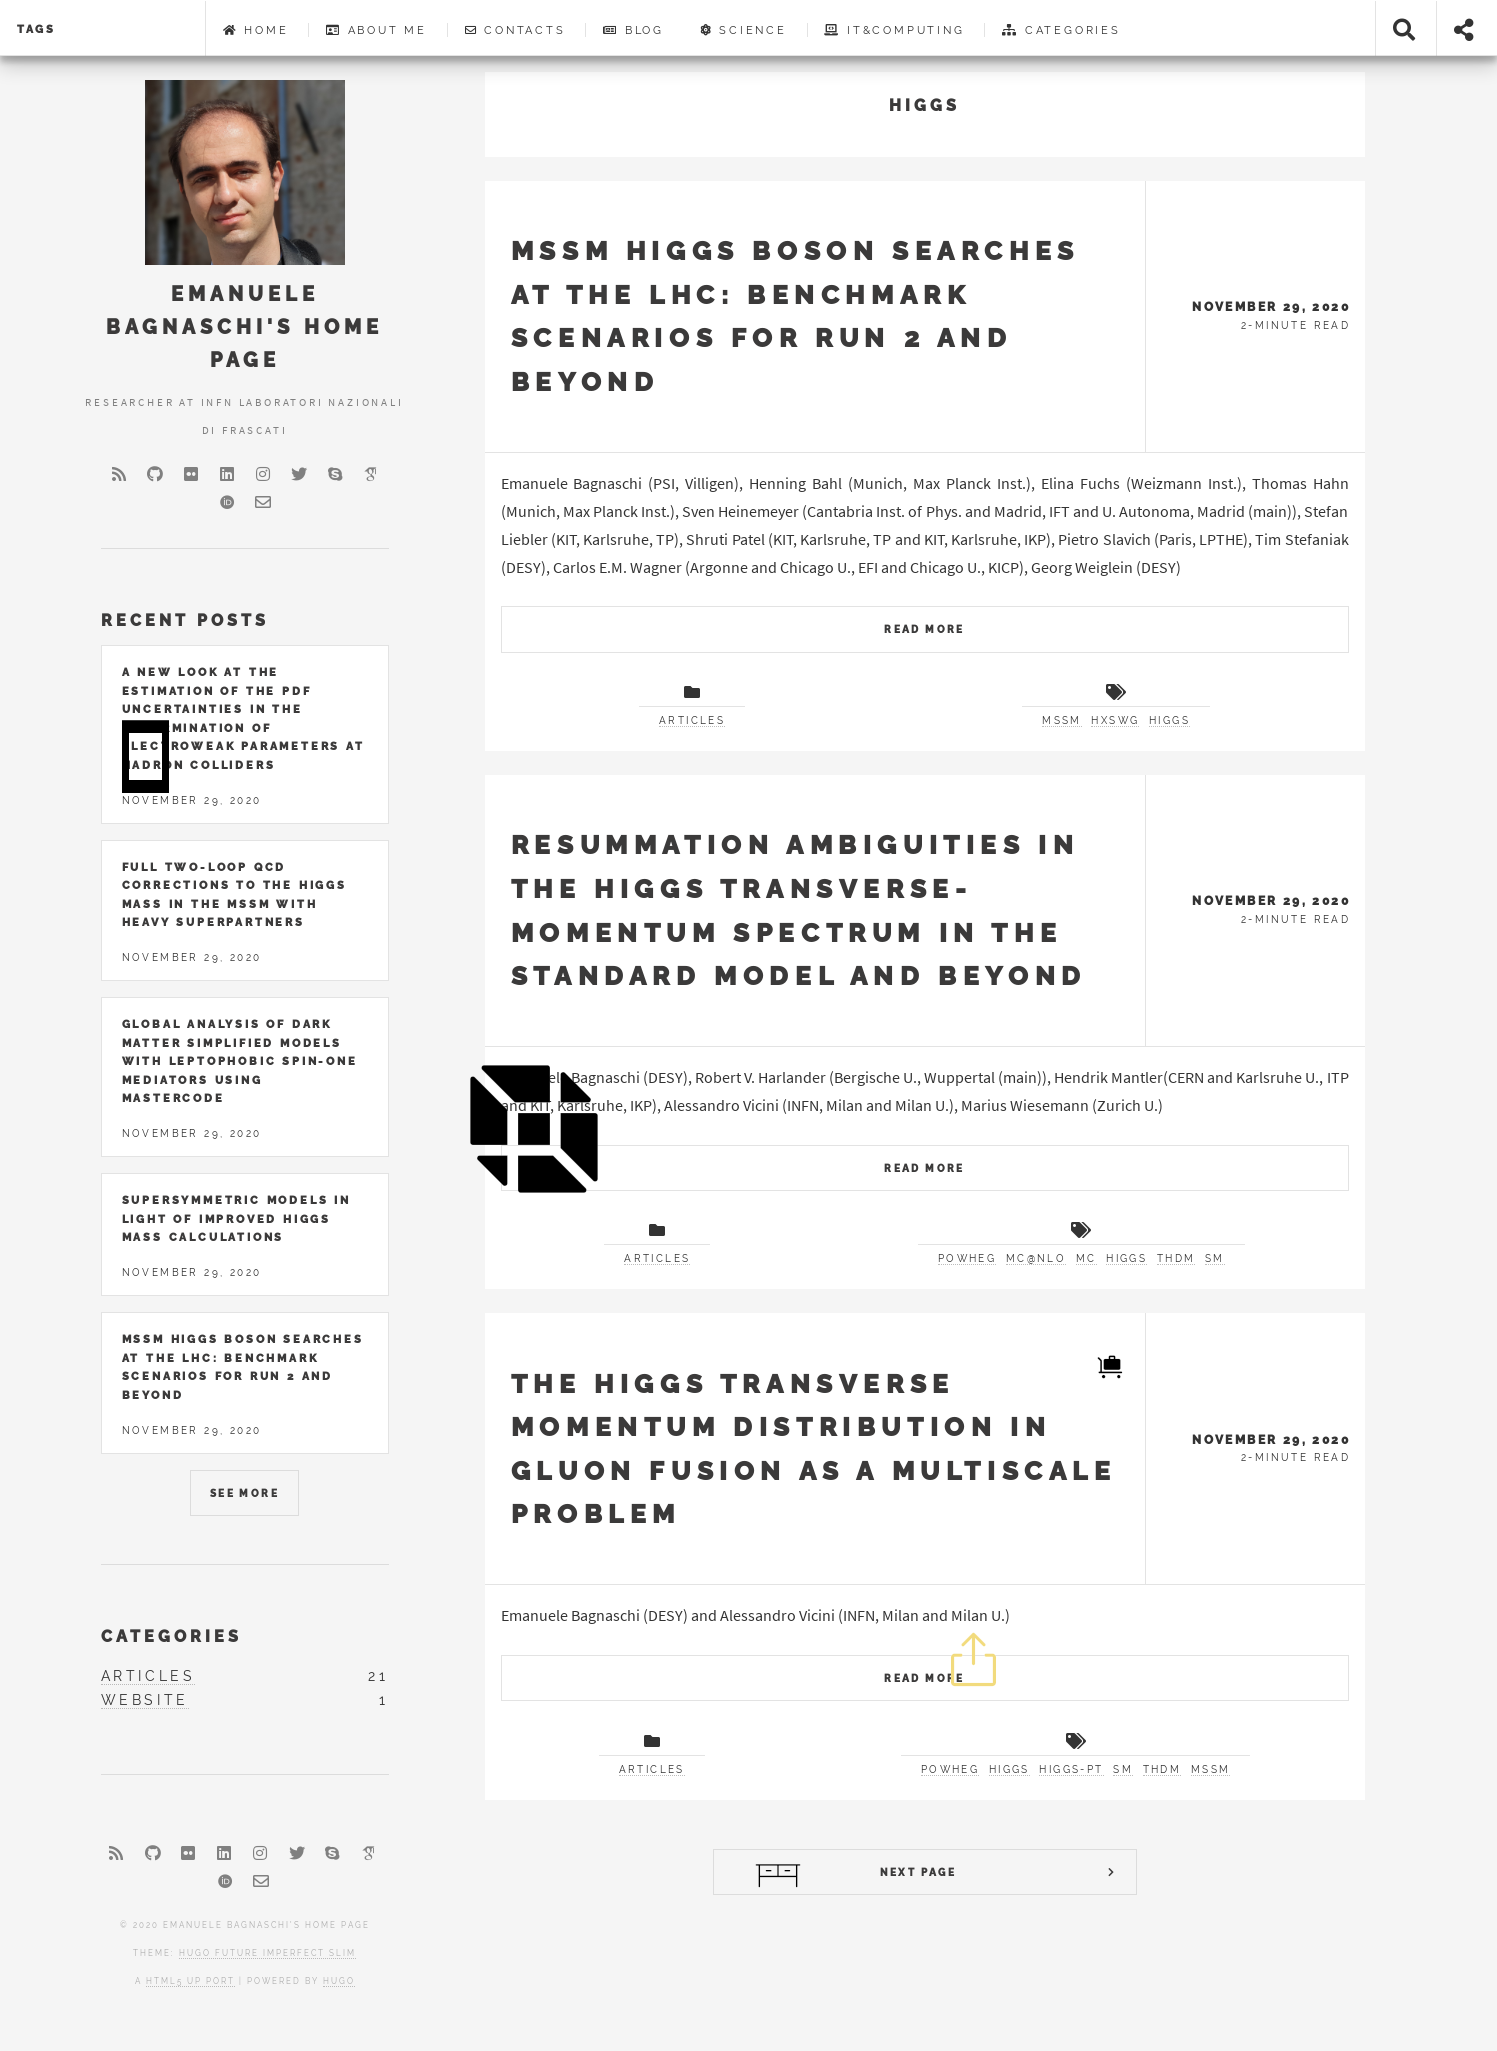  What do you see at coordinates (778, 1875) in the screenshot?
I see `access desk or workspace settings` at bounding box center [778, 1875].